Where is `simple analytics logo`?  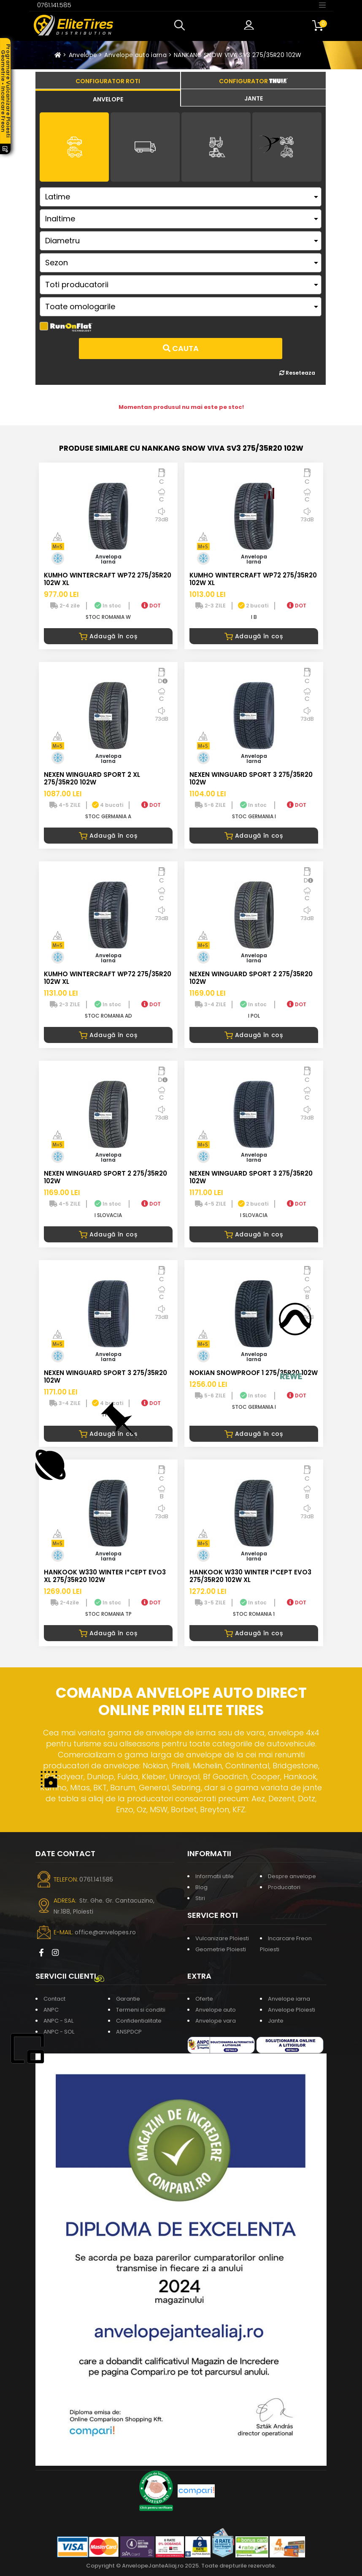 simple analytics logo is located at coordinates (269, 493).